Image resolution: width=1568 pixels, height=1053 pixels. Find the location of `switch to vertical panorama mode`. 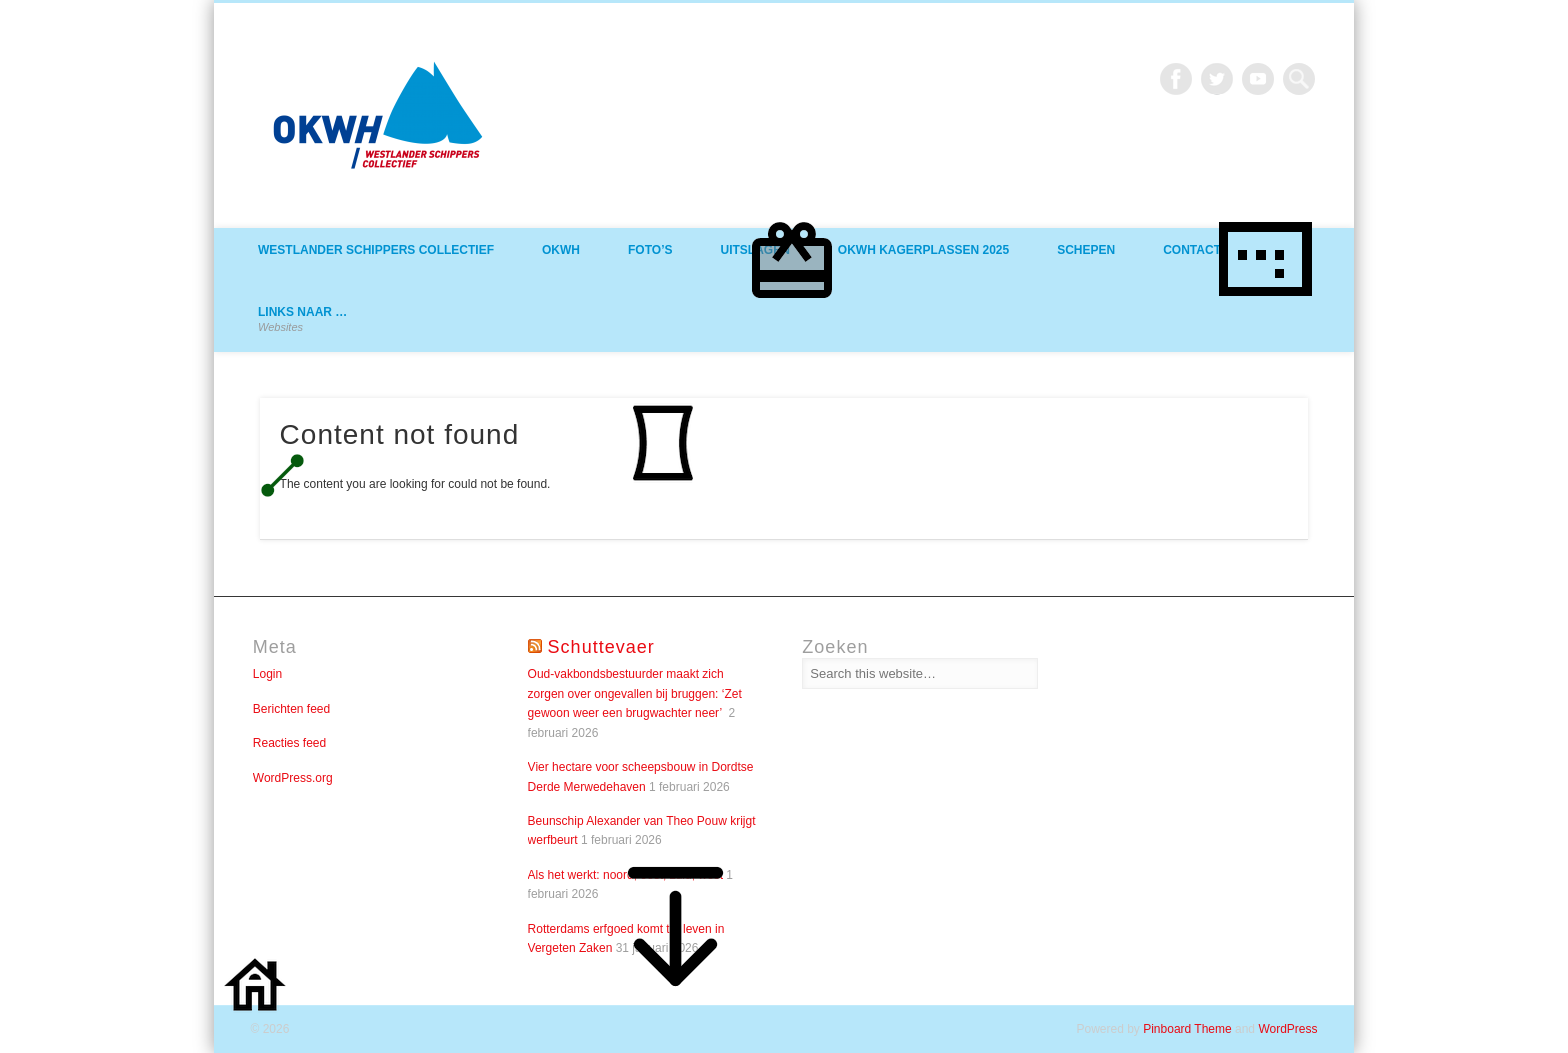

switch to vertical panorama mode is located at coordinates (663, 443).